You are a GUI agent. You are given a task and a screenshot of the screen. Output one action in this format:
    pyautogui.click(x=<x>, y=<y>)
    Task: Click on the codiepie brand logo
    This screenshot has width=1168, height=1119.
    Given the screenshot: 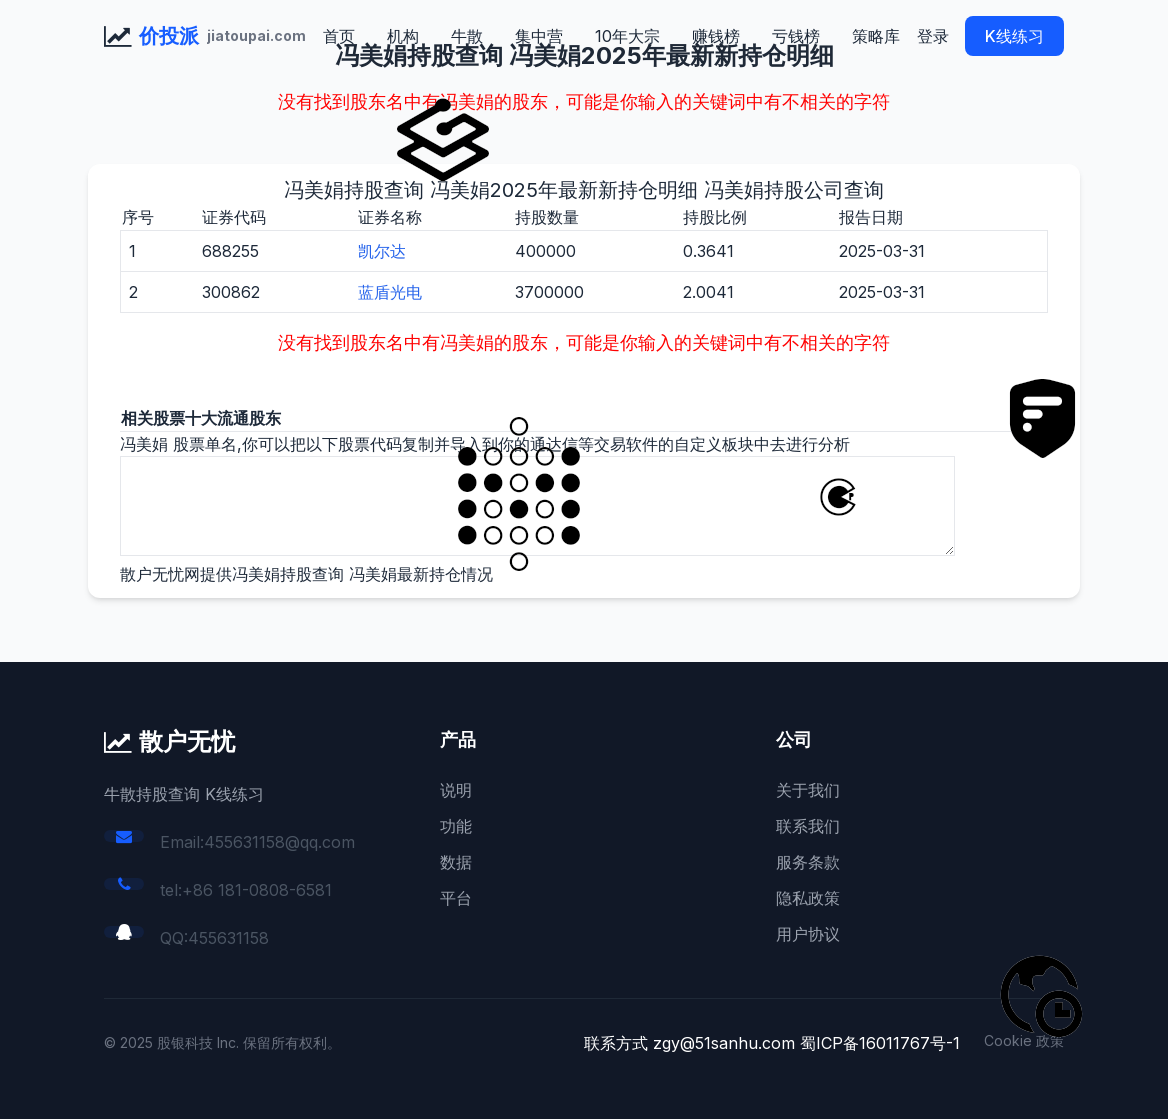 What is the action you would take?
    pyautogui.click(x=838, y=497)
    